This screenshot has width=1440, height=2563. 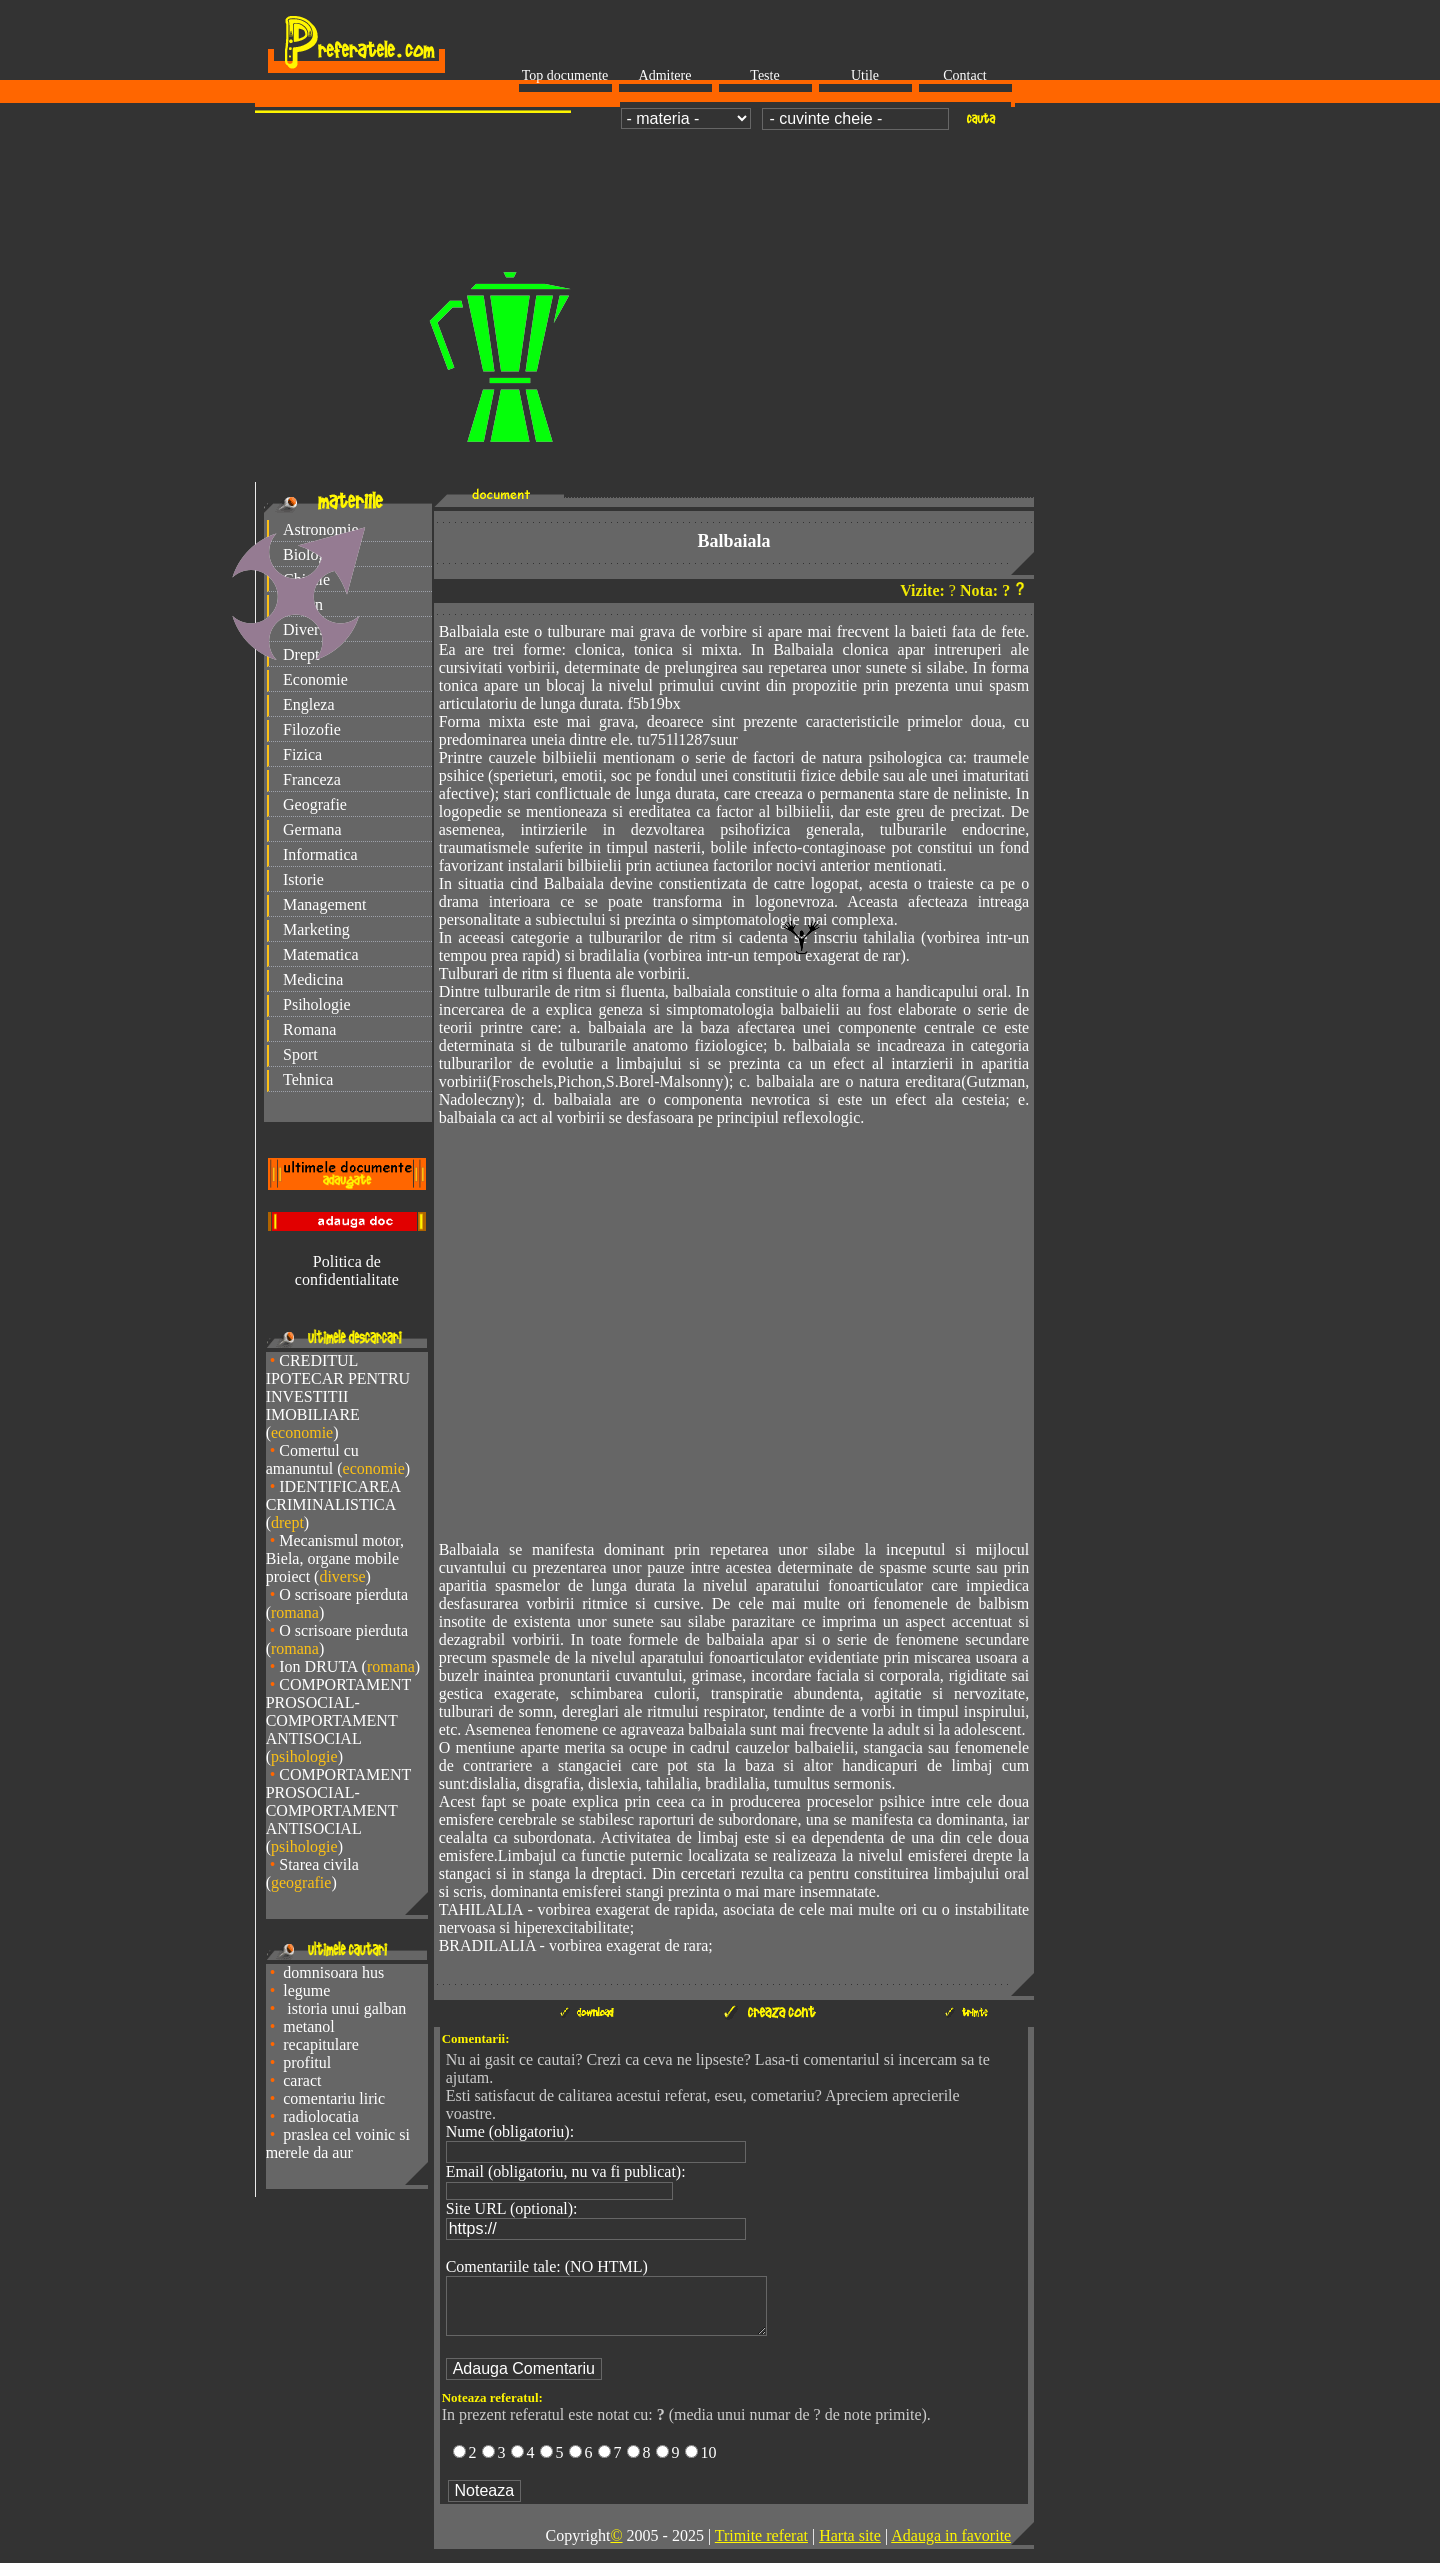 I want to click on browse coffee brewing recipes, so click(x=510, y=357).